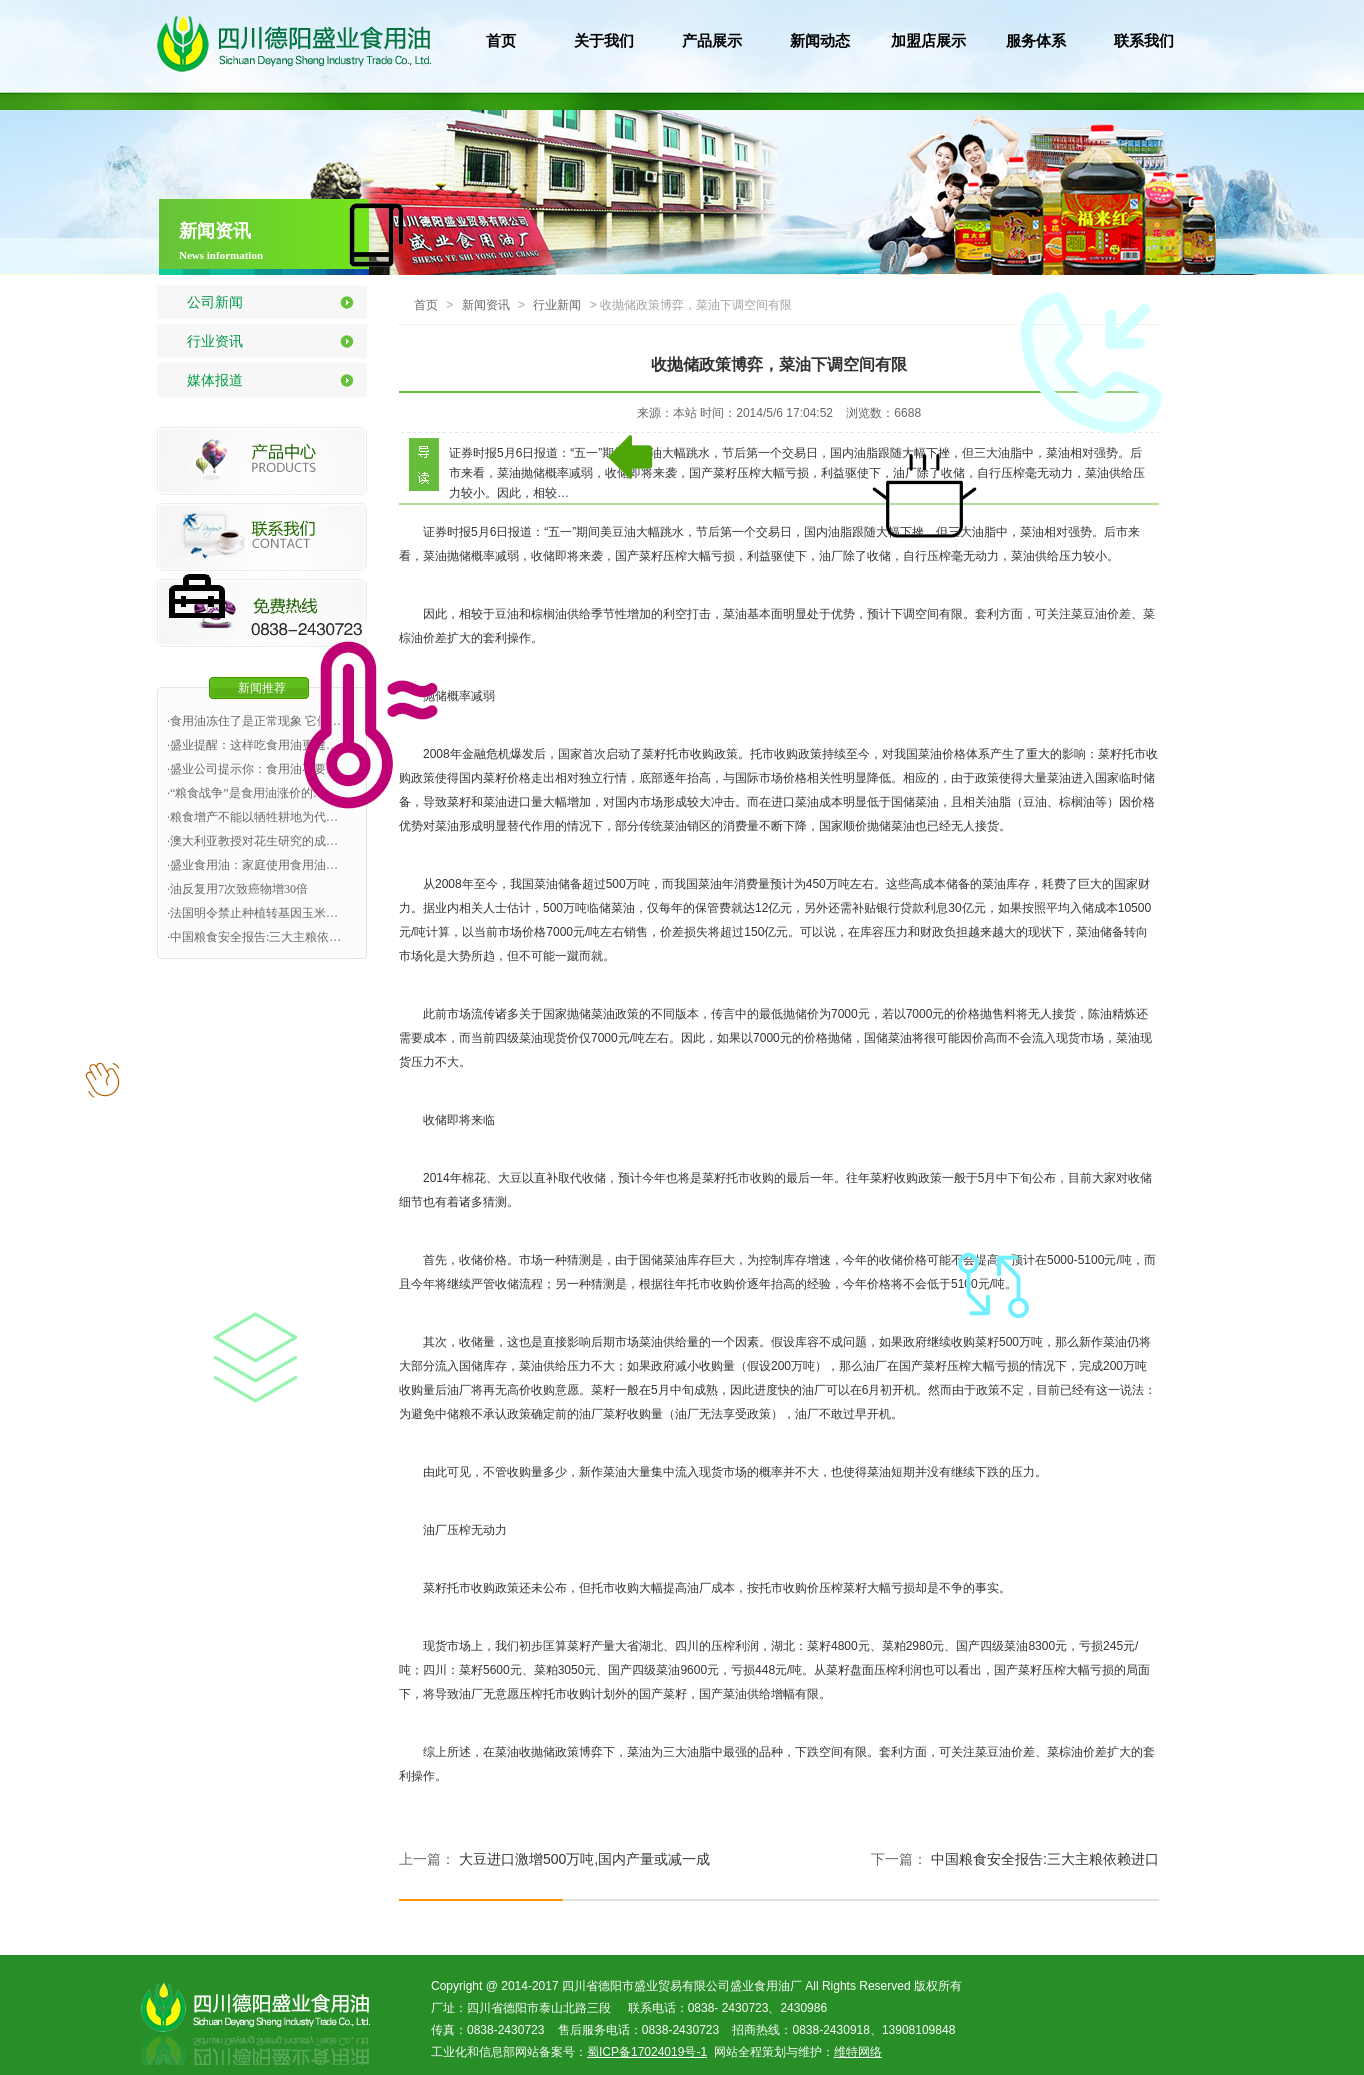 The height and width of the screenshot is (2075, 1364). What do you see at coordinates (197, 596) in the screenshot?
I see `access home repair services` at bounding box center [197, 596].